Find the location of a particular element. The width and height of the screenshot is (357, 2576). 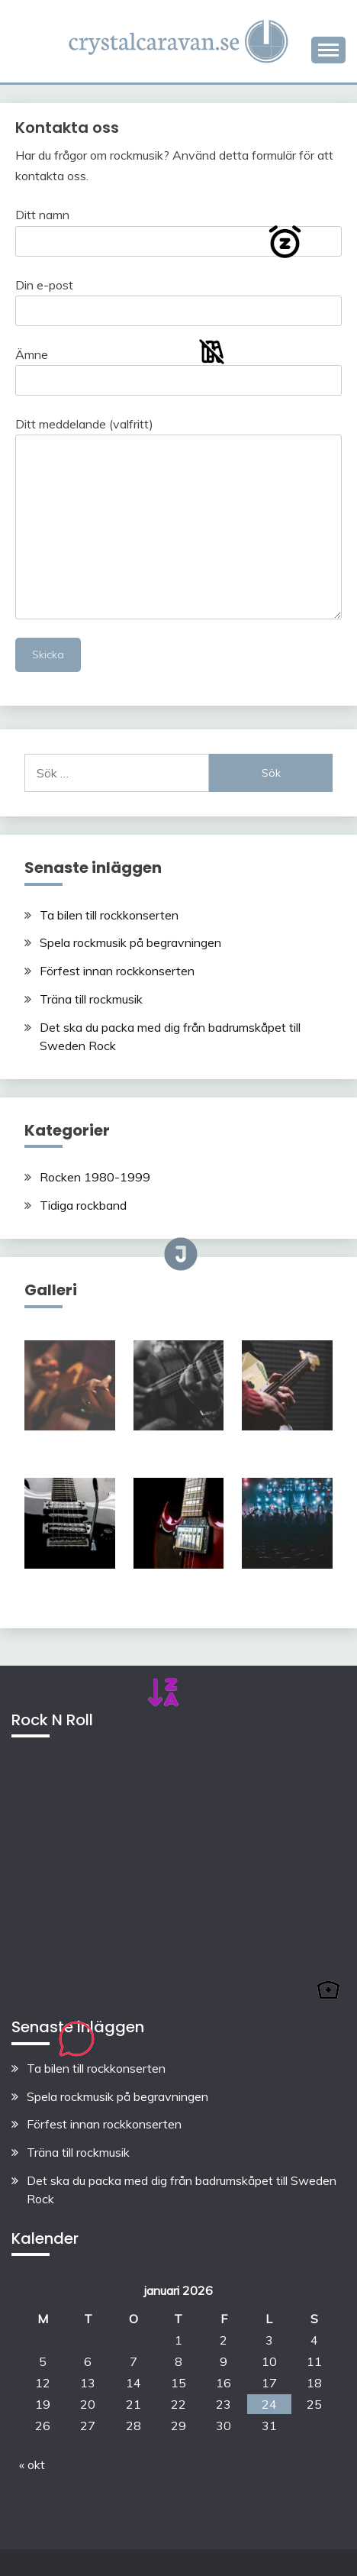

open a chat or messaging feature is located at coordinates (76, 2038).